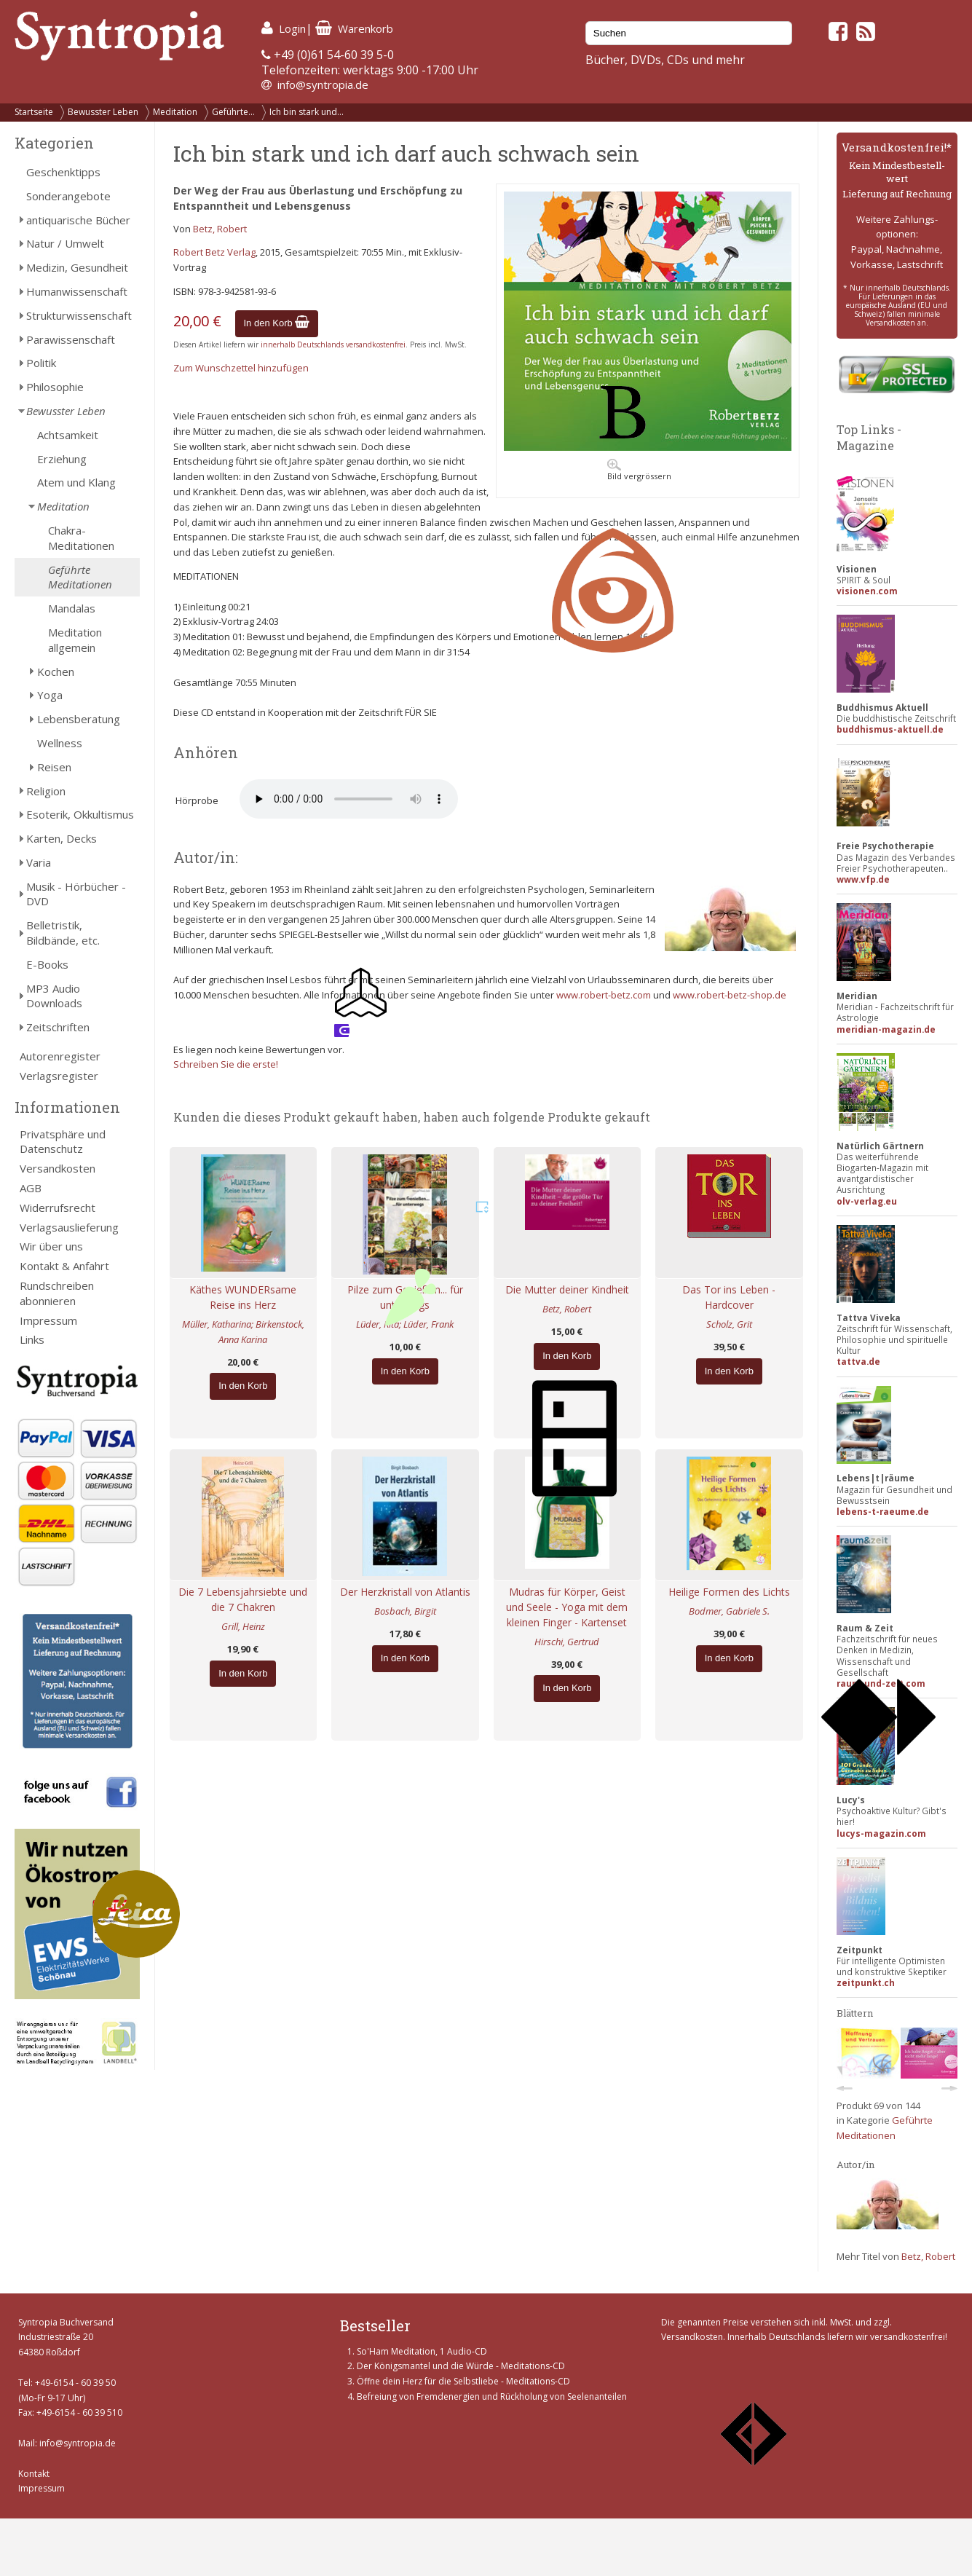  What do you see at coordinates (623, 412) in the screenshot?
I see `bookalope logo - ebook conversion and publishing platform` at bounding box center [623, 412].